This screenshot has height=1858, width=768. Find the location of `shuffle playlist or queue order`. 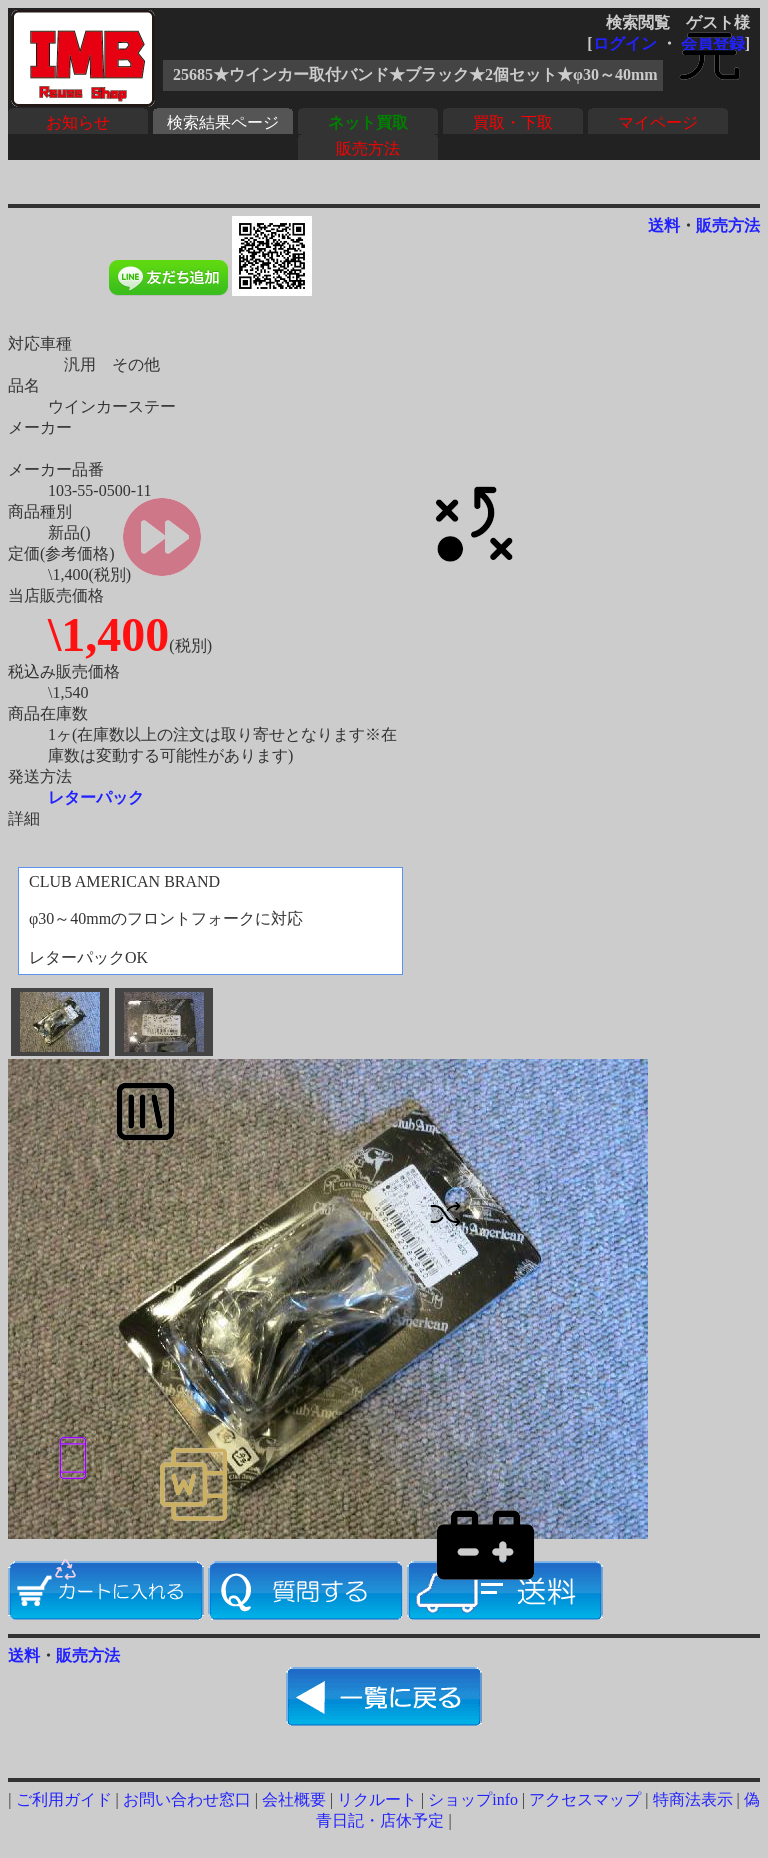

shuffle playlist or queue order is located at coordinates (445, 1214).